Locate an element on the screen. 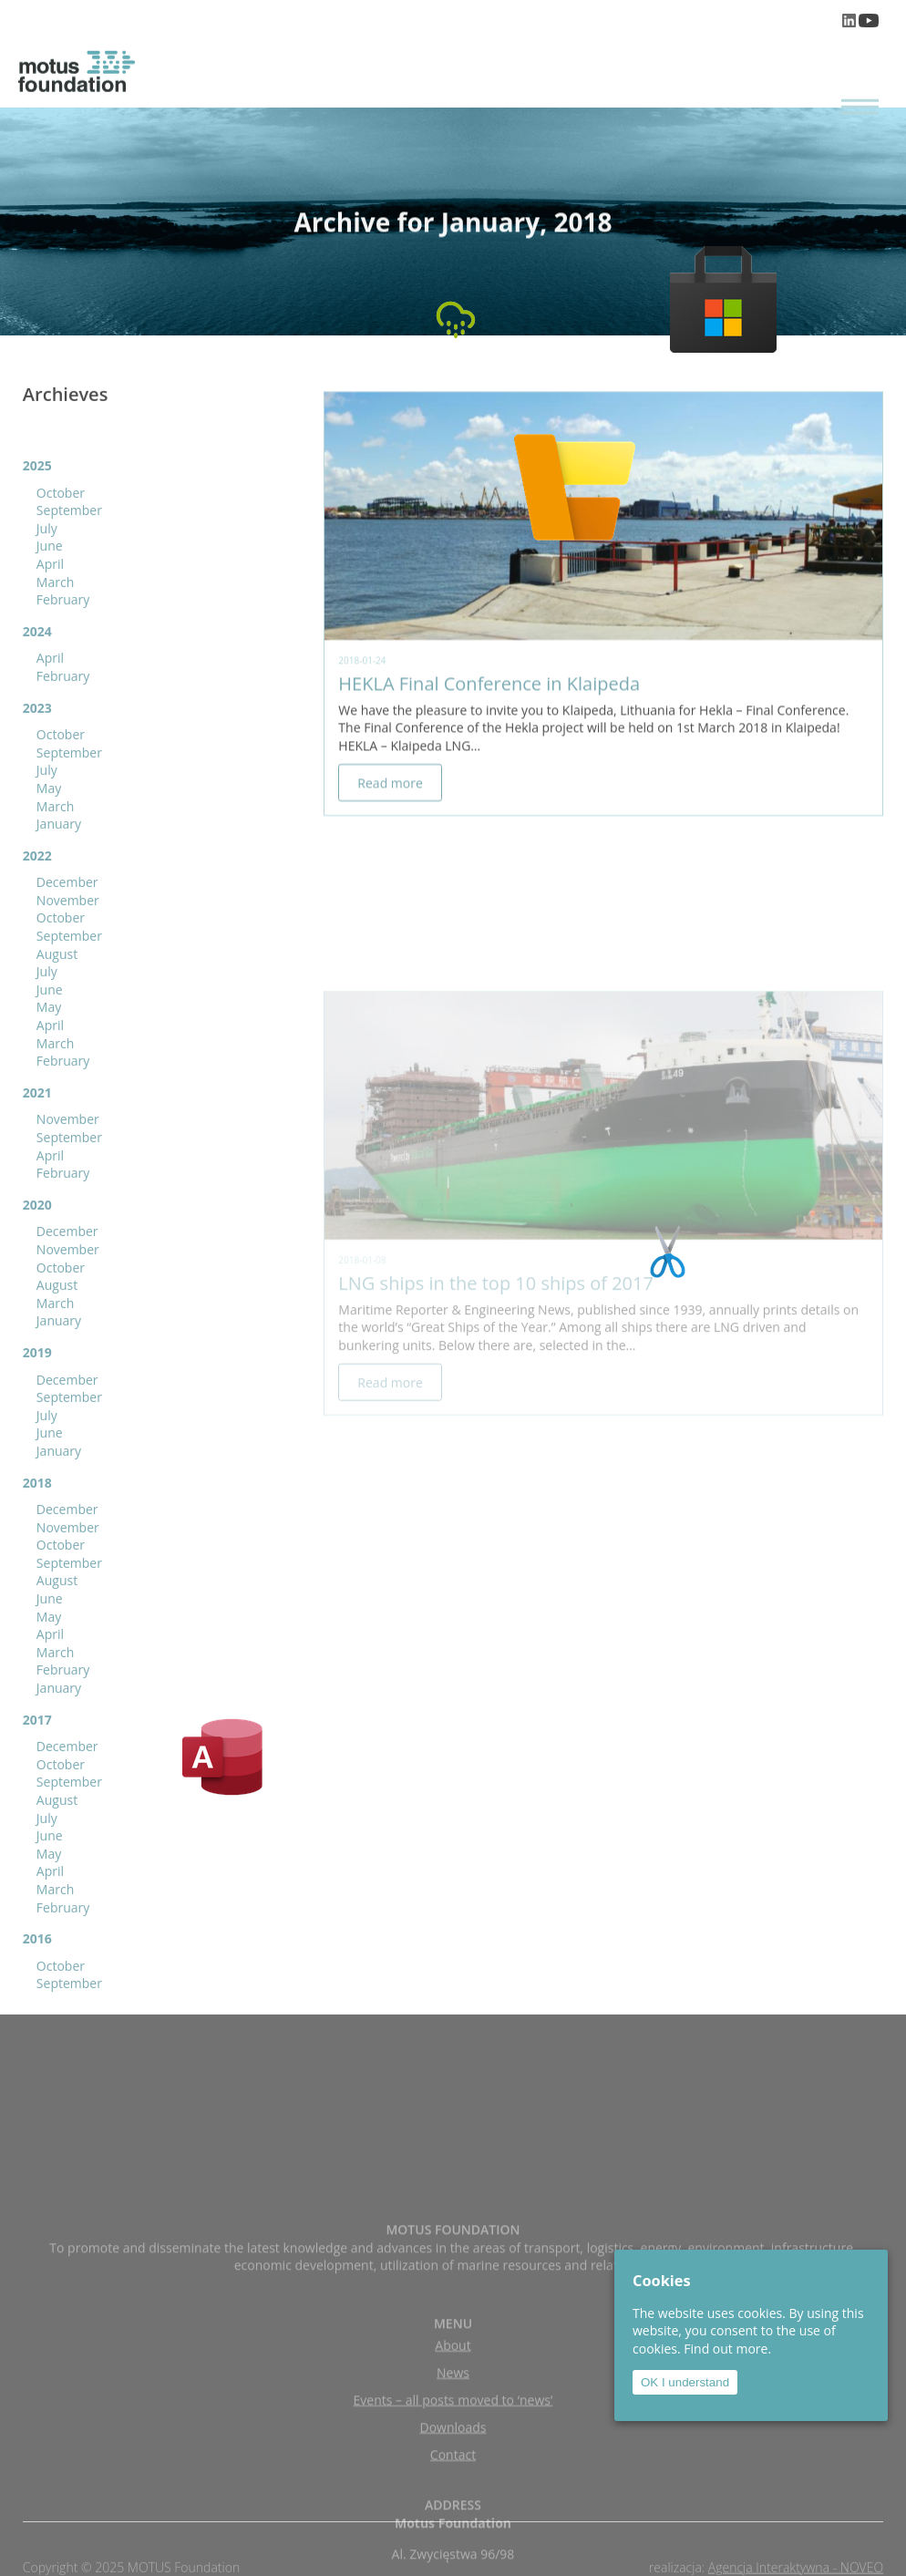 Image resolution: width=906 pixels, height=2576 pixels. open the commerce or shopping app is located at coordinates (574, 487).